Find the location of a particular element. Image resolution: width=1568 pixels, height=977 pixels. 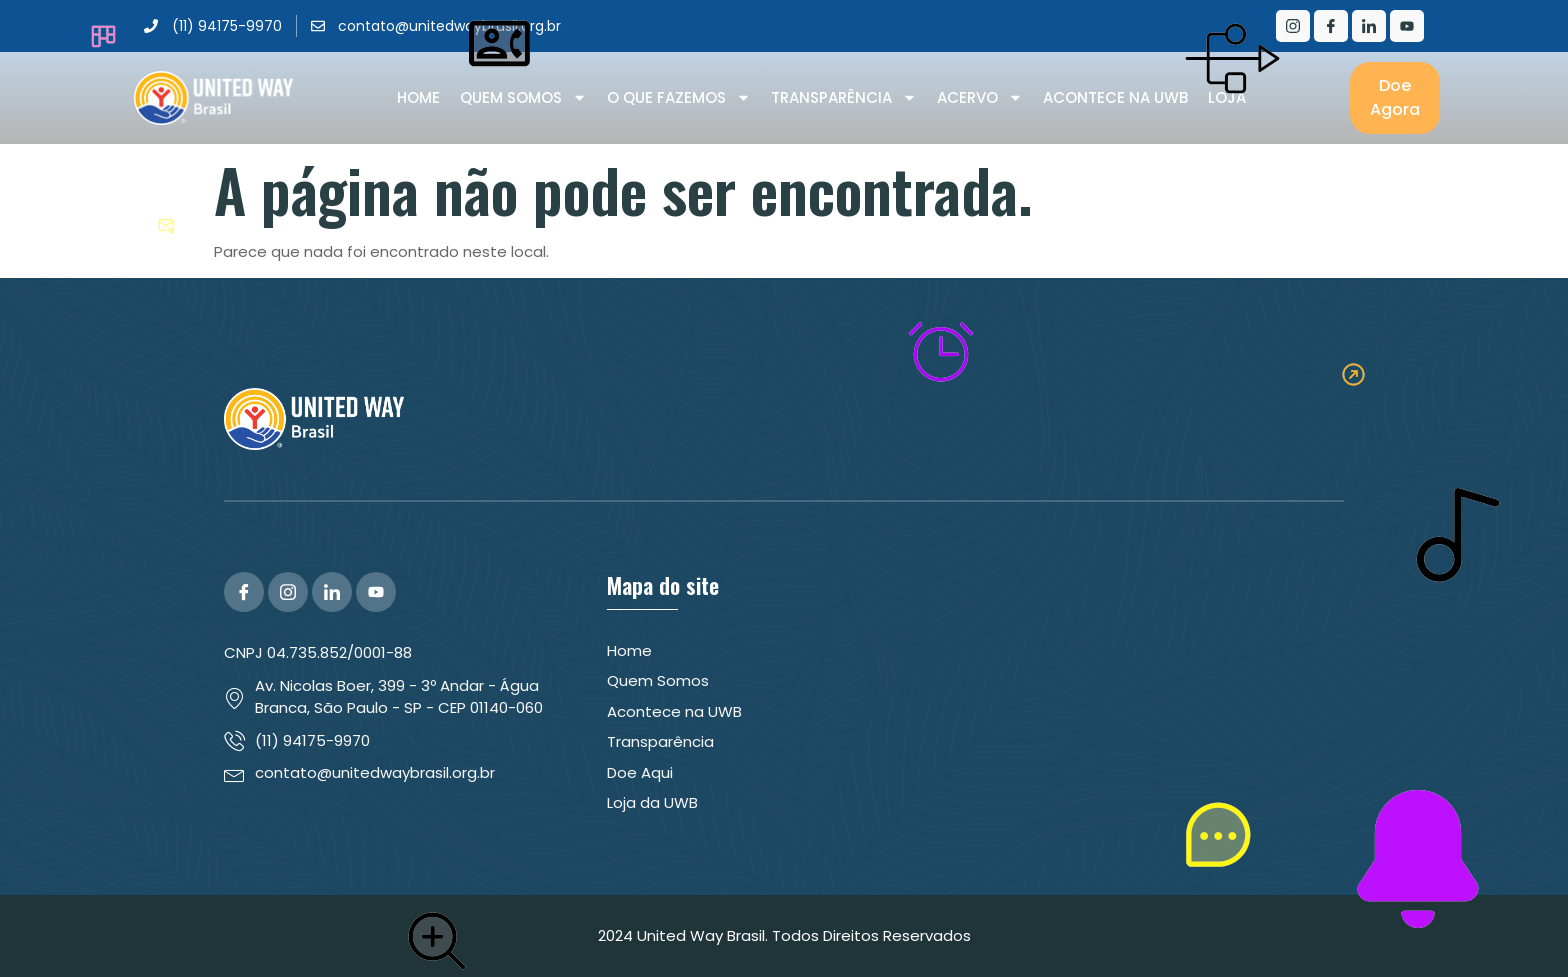

view contact's phone information is located at coordinates (499, 43).